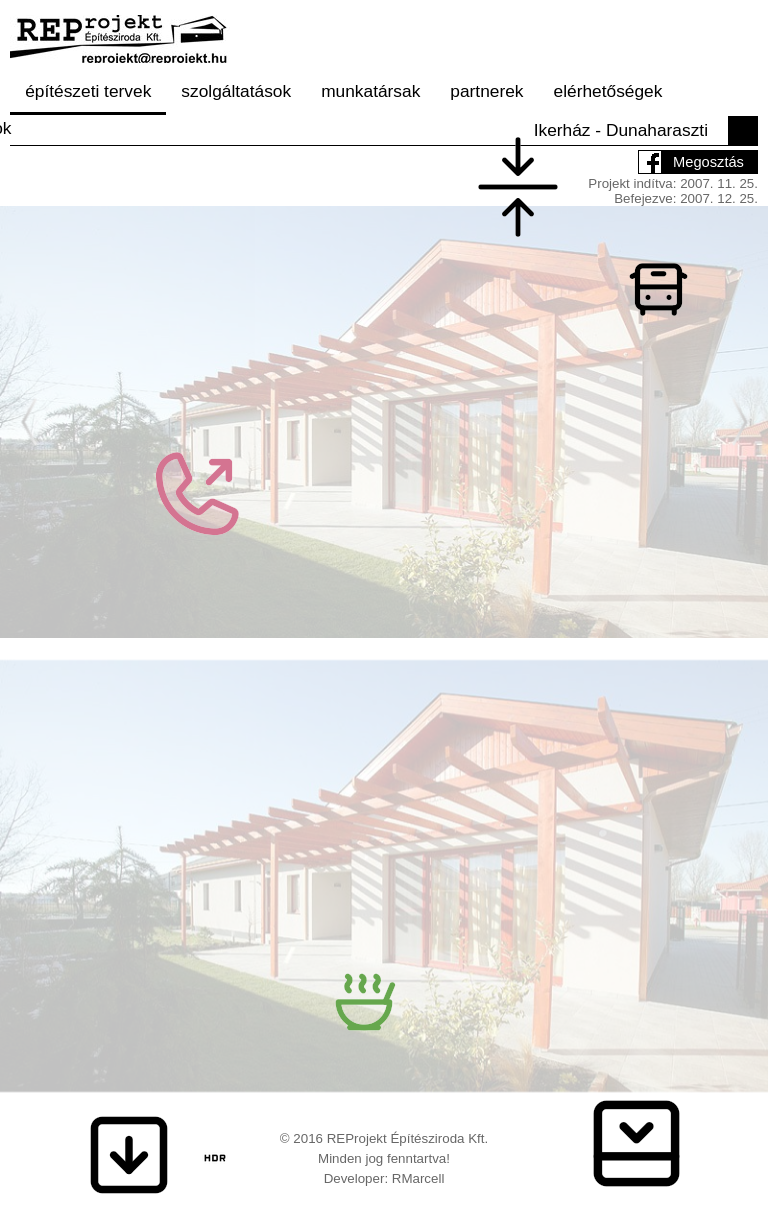 The height and width of the screenshot is (1214, 768). I want to click on enable HDR mode for photos, so click(215, 1158).